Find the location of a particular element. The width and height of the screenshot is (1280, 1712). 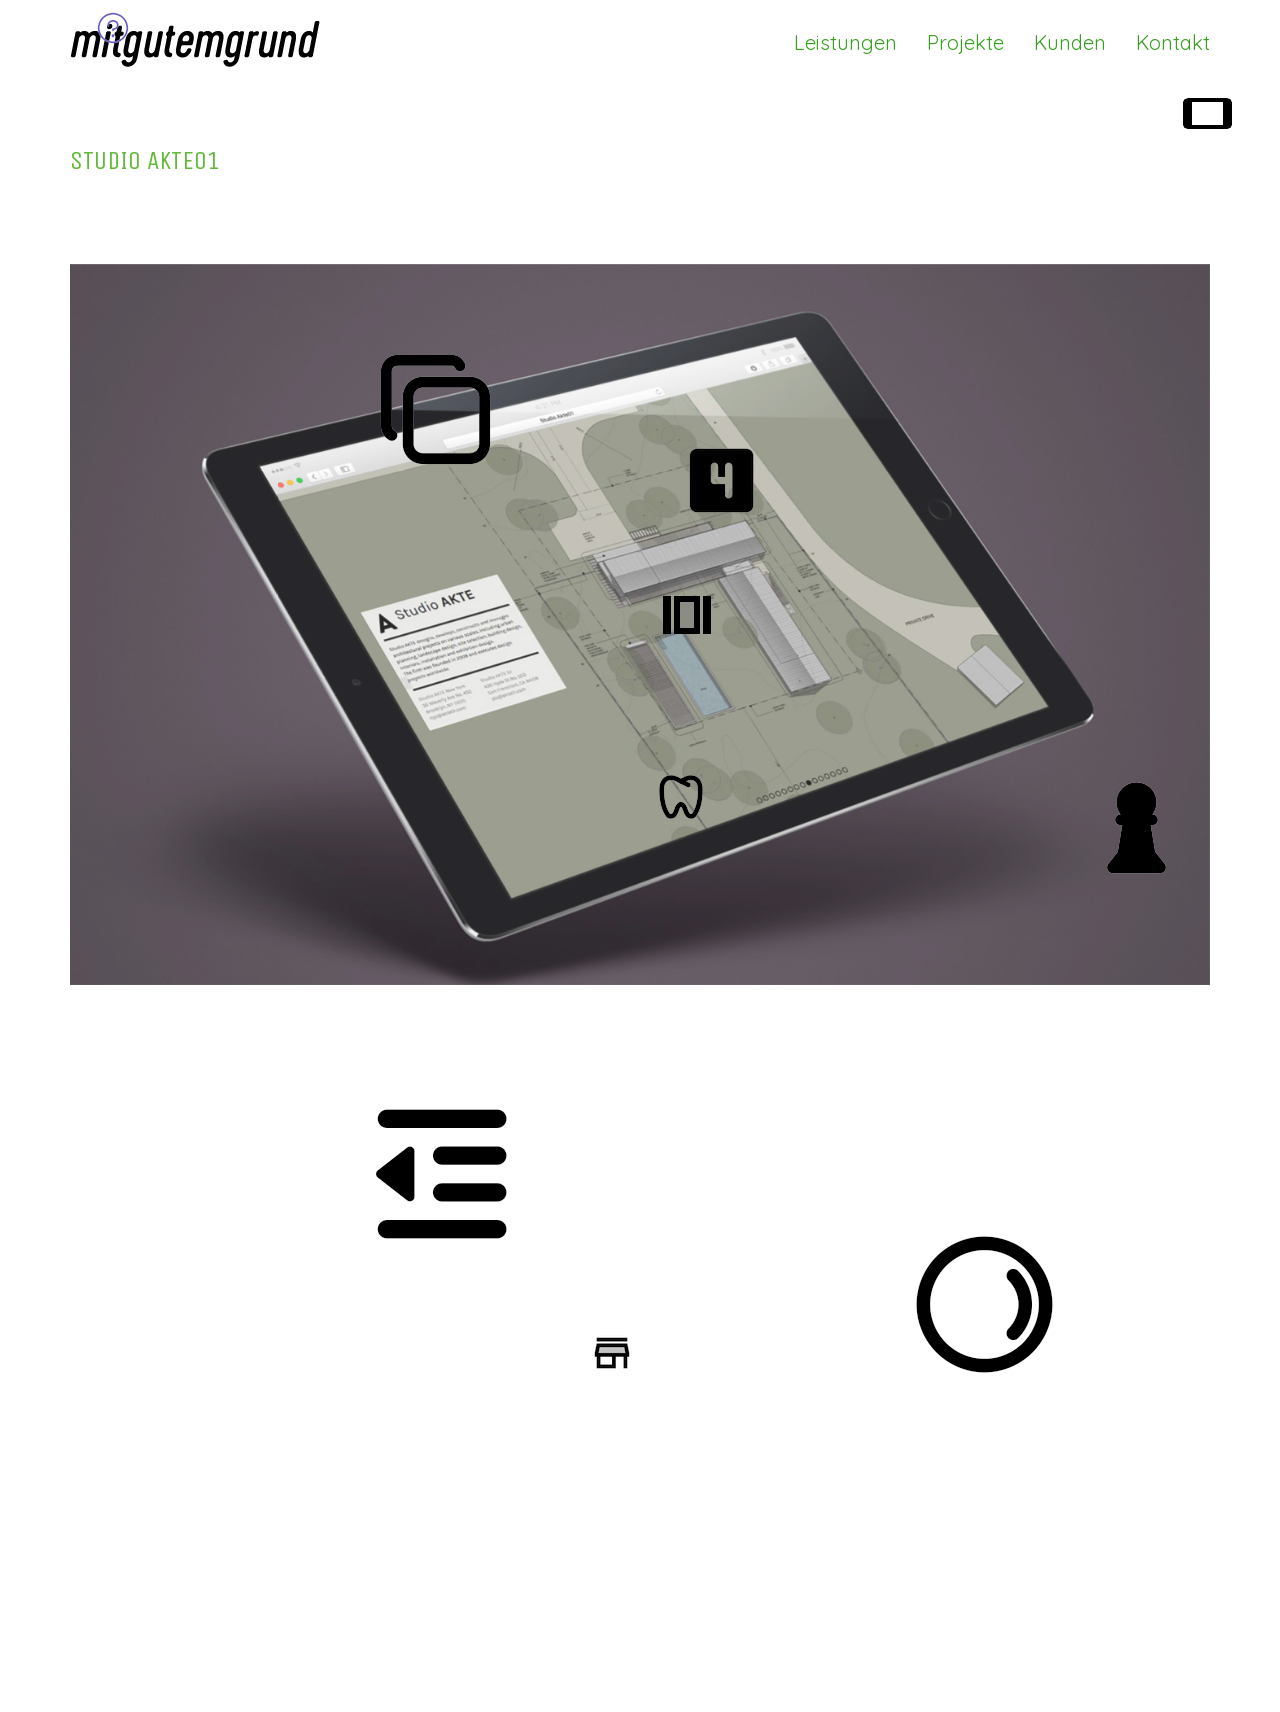

play chess or access chess game is located at coordinates (1136, 830).